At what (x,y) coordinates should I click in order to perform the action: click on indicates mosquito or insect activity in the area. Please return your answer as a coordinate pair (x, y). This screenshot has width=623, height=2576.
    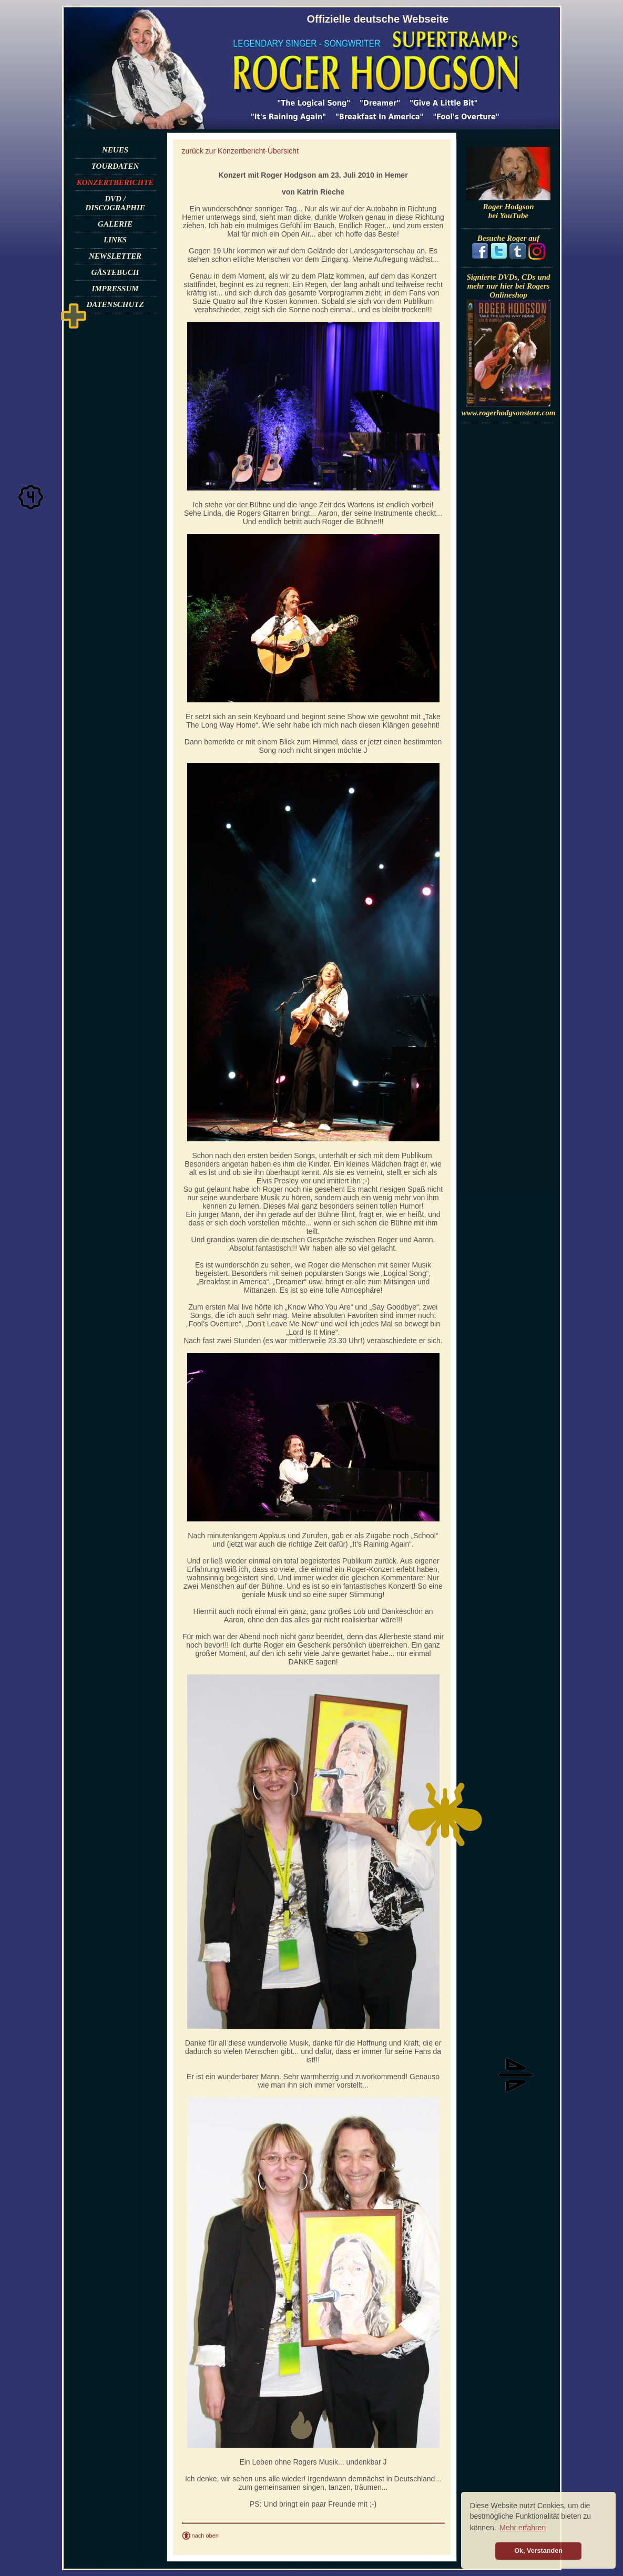
    Looking at the image, I should click on (445, 1814).